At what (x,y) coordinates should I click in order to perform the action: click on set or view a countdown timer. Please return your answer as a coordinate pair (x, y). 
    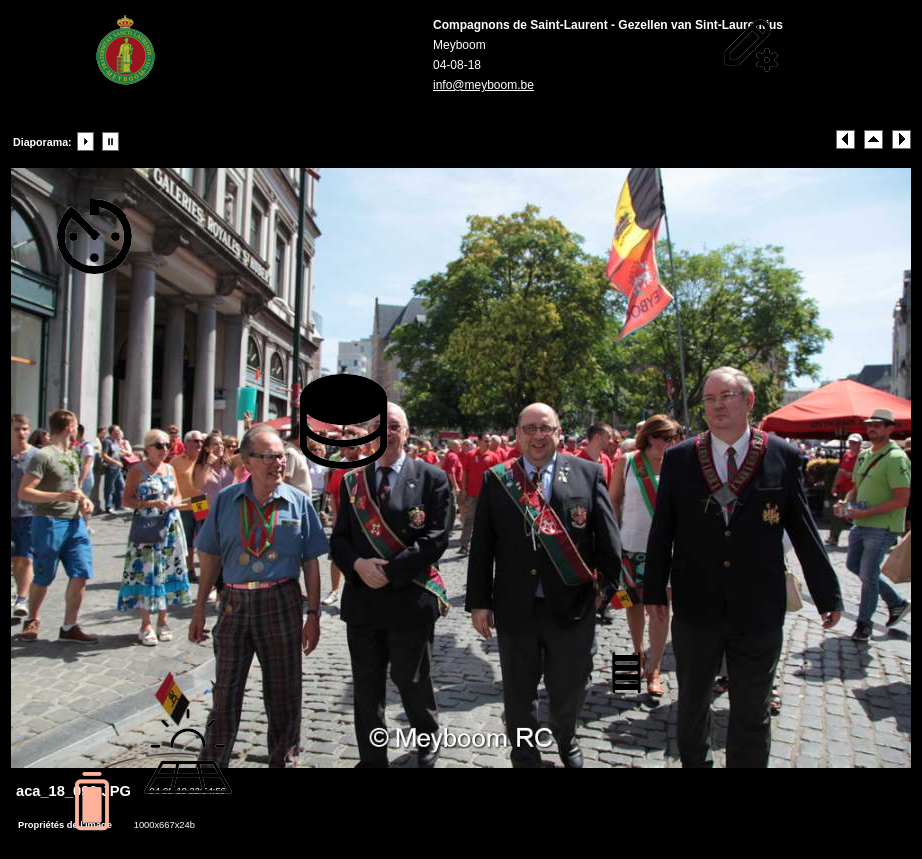
    Looking at the image, I should click on (94, 236).